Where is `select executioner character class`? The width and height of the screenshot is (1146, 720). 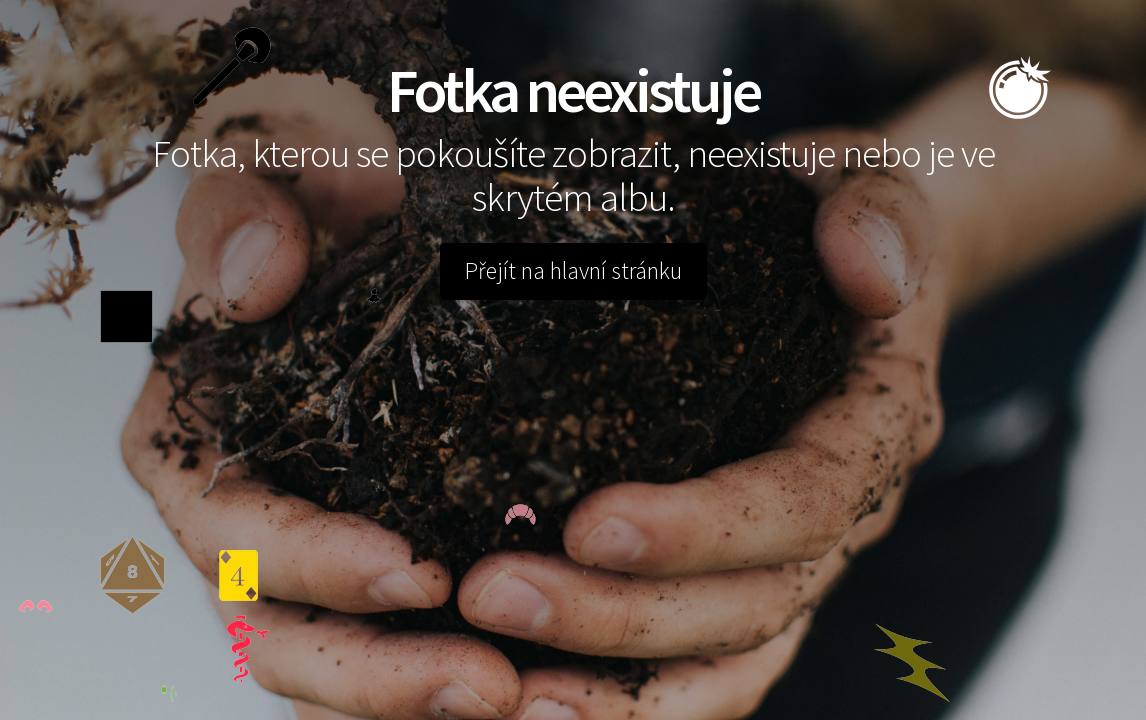 select executioner character class is located at coordinates (374, 295).